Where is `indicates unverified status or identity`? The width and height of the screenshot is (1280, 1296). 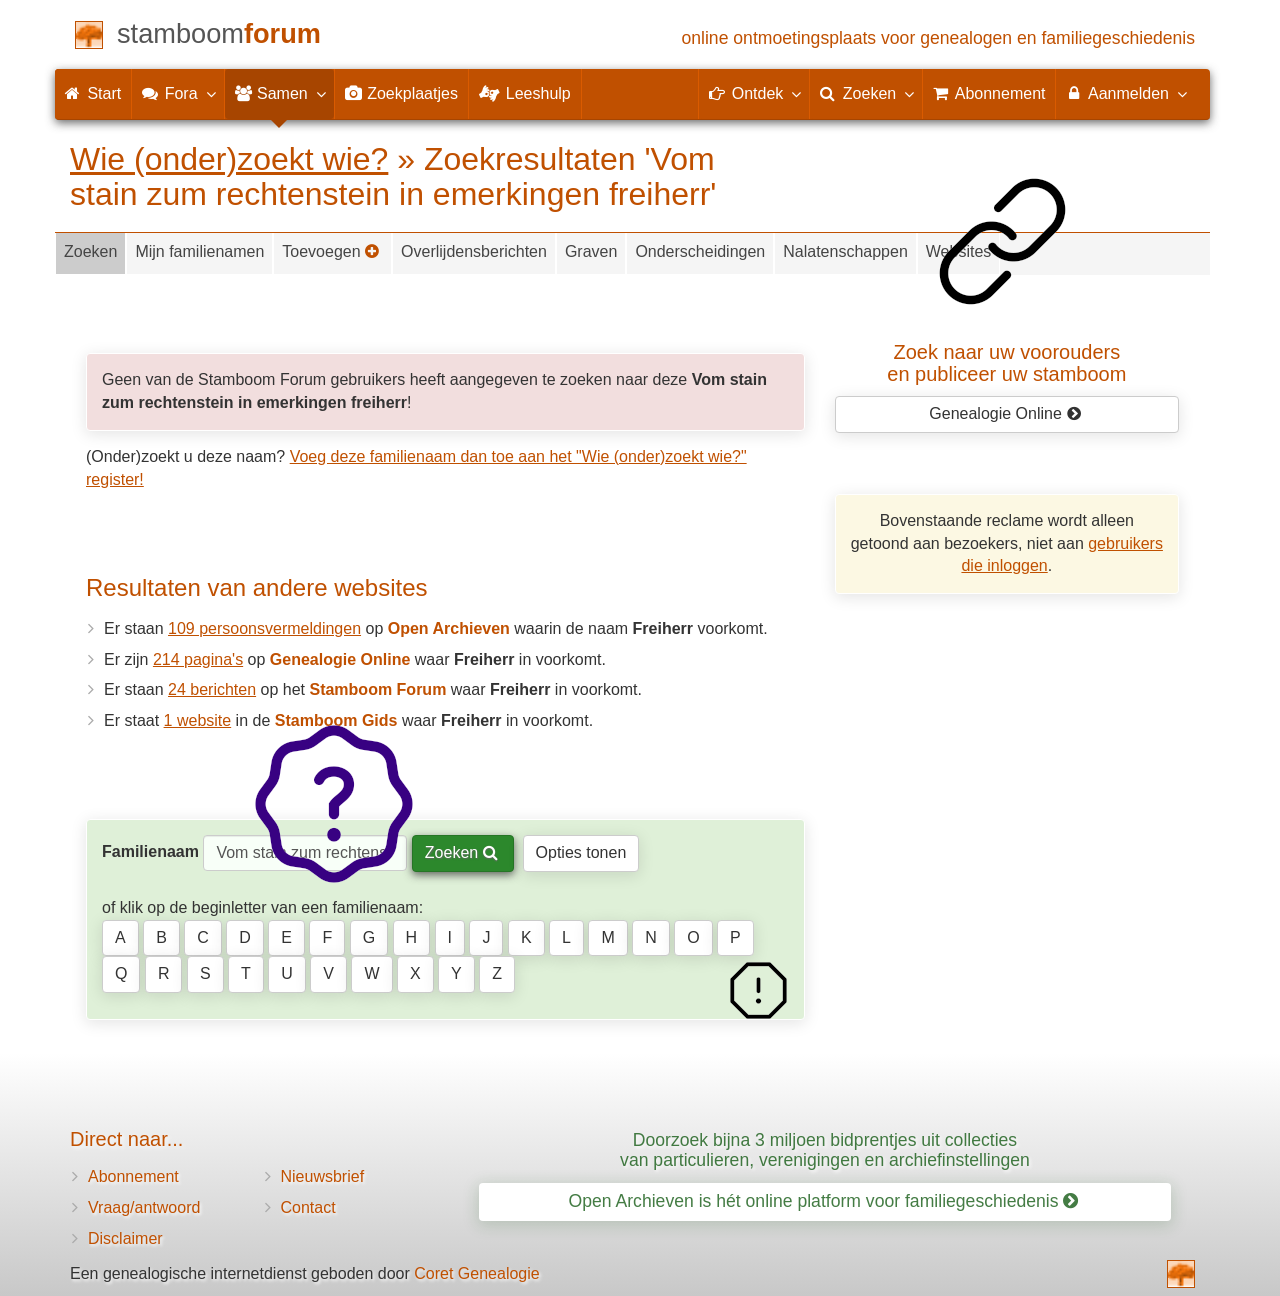
indicates unverified status or identity is located at coordinates (334, 804).